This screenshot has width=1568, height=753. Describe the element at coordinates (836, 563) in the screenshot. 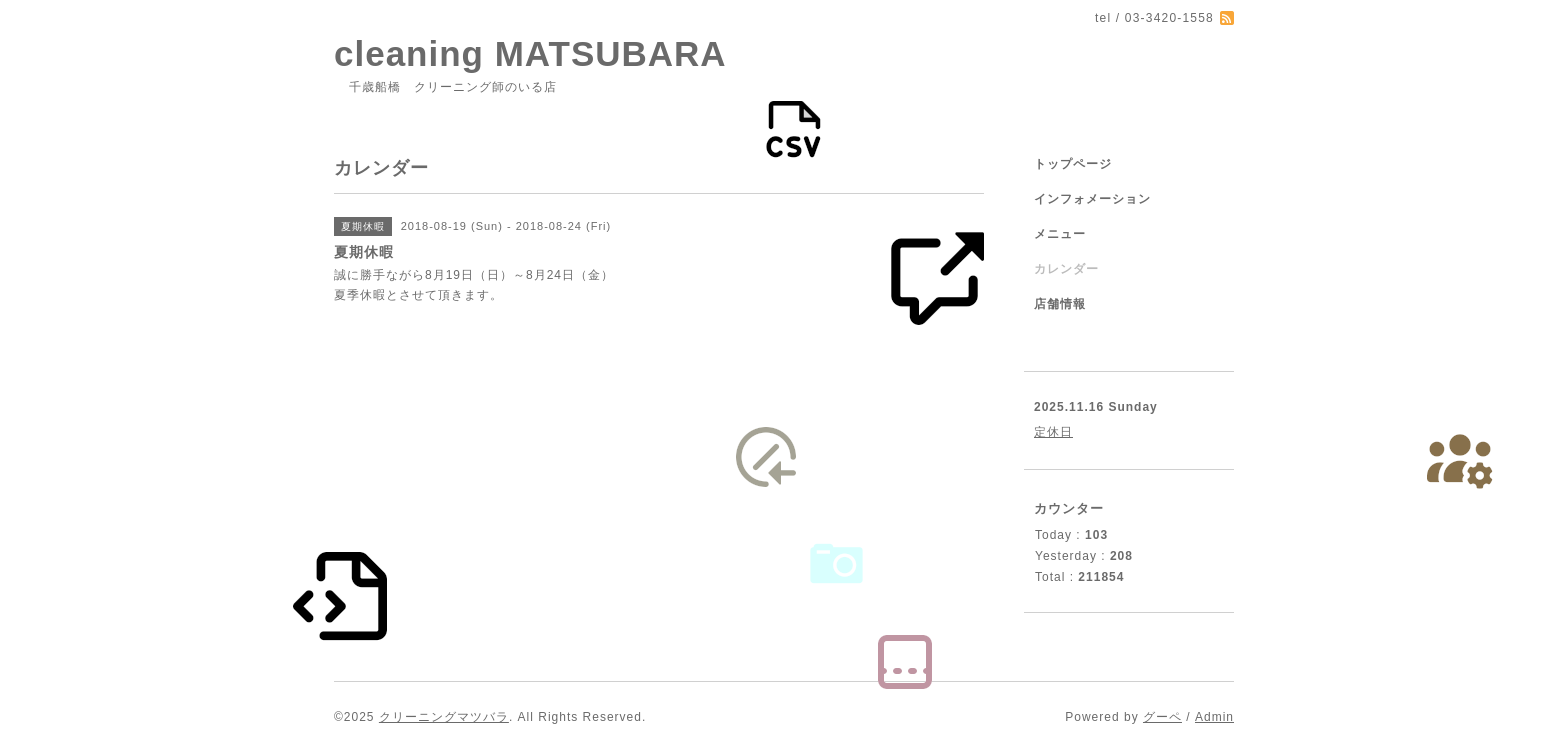

I see `take a photo or access camera` at that location.